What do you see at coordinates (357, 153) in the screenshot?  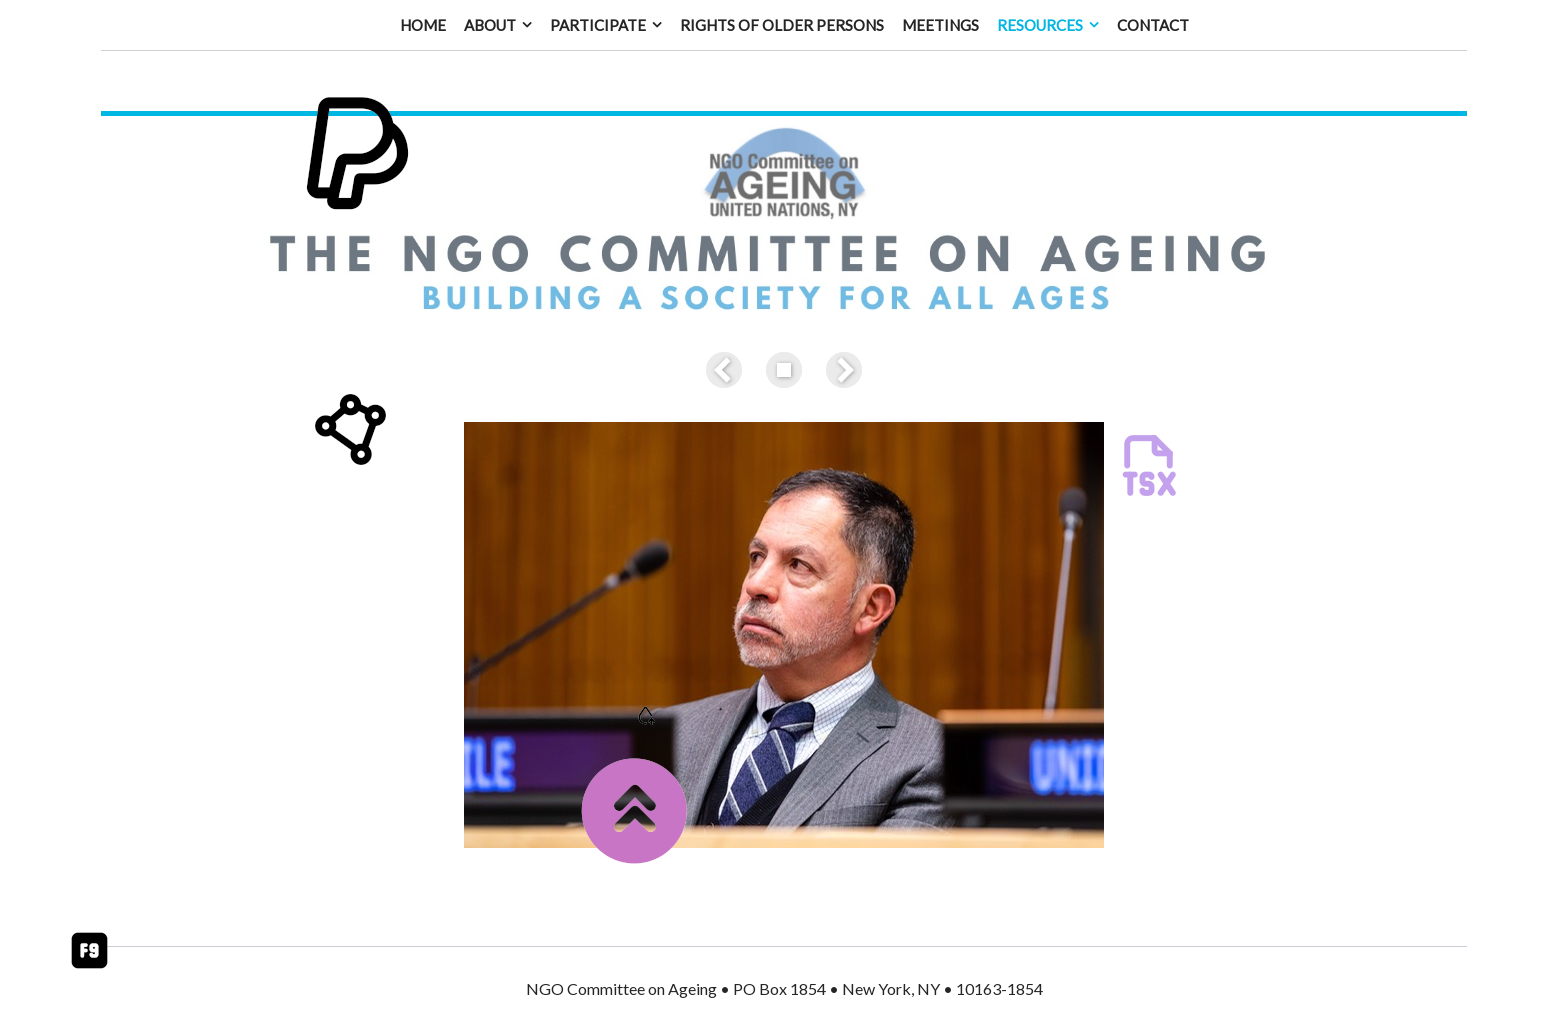 I see `pay with paypal` at bounding box center [357, 153].